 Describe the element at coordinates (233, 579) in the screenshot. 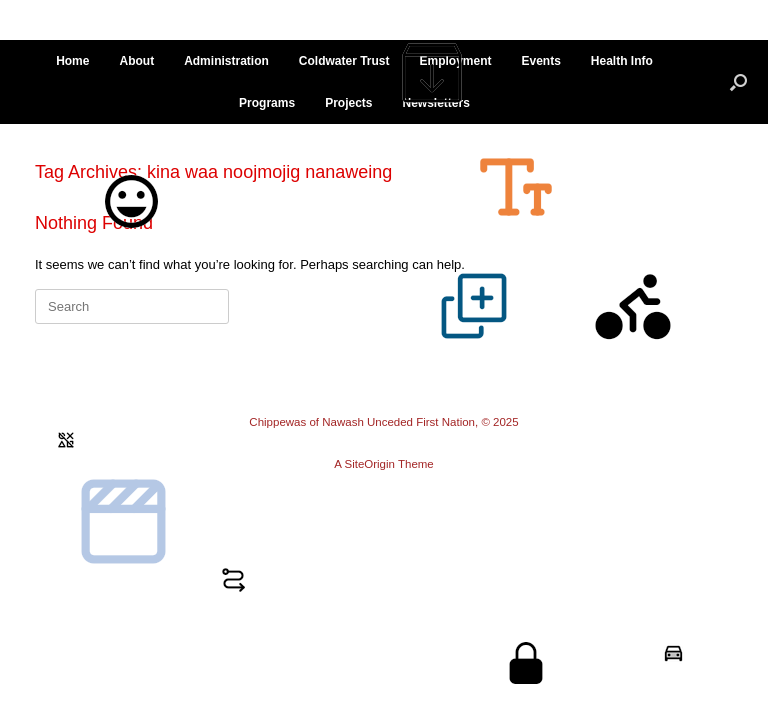

I see `indicates an s-turn right in navigation directions` at that location.